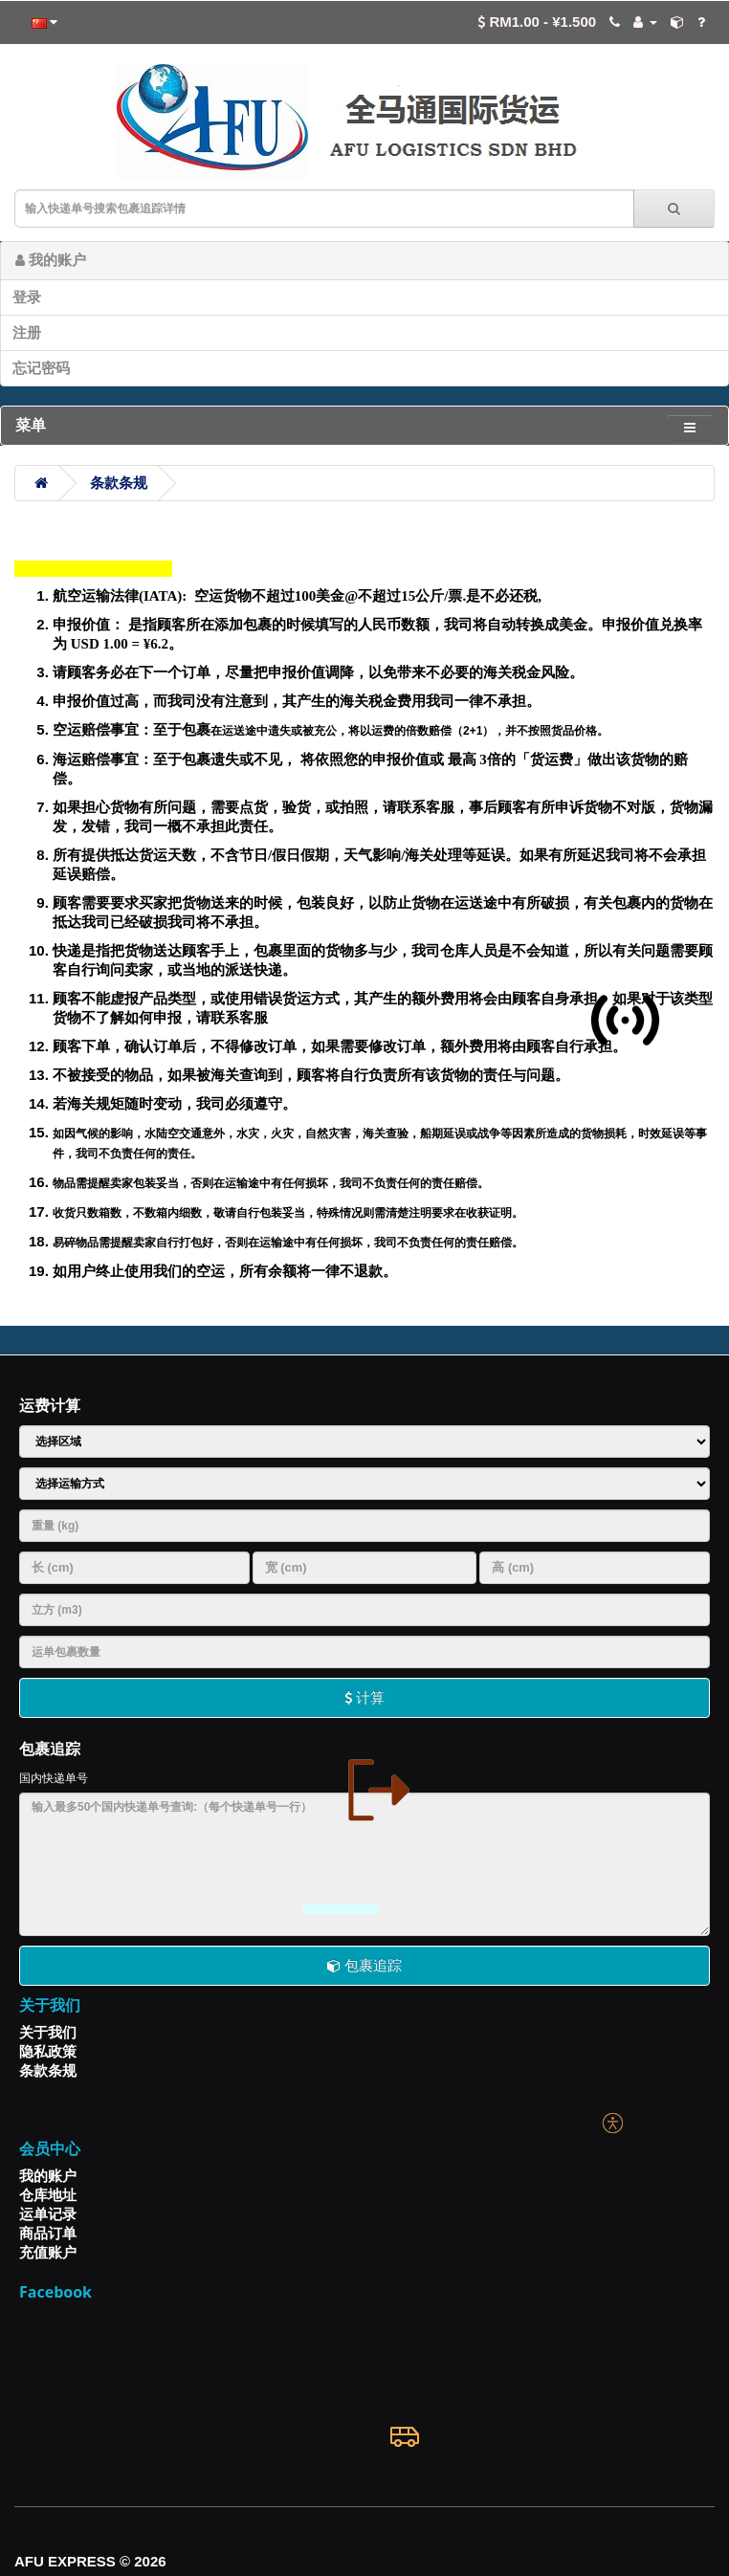 The image size is (729, 2576). What do you see at coordinates (376, 1790) in the screenshot?
I see `sign out of your account` at bounding box center [376, 1790].